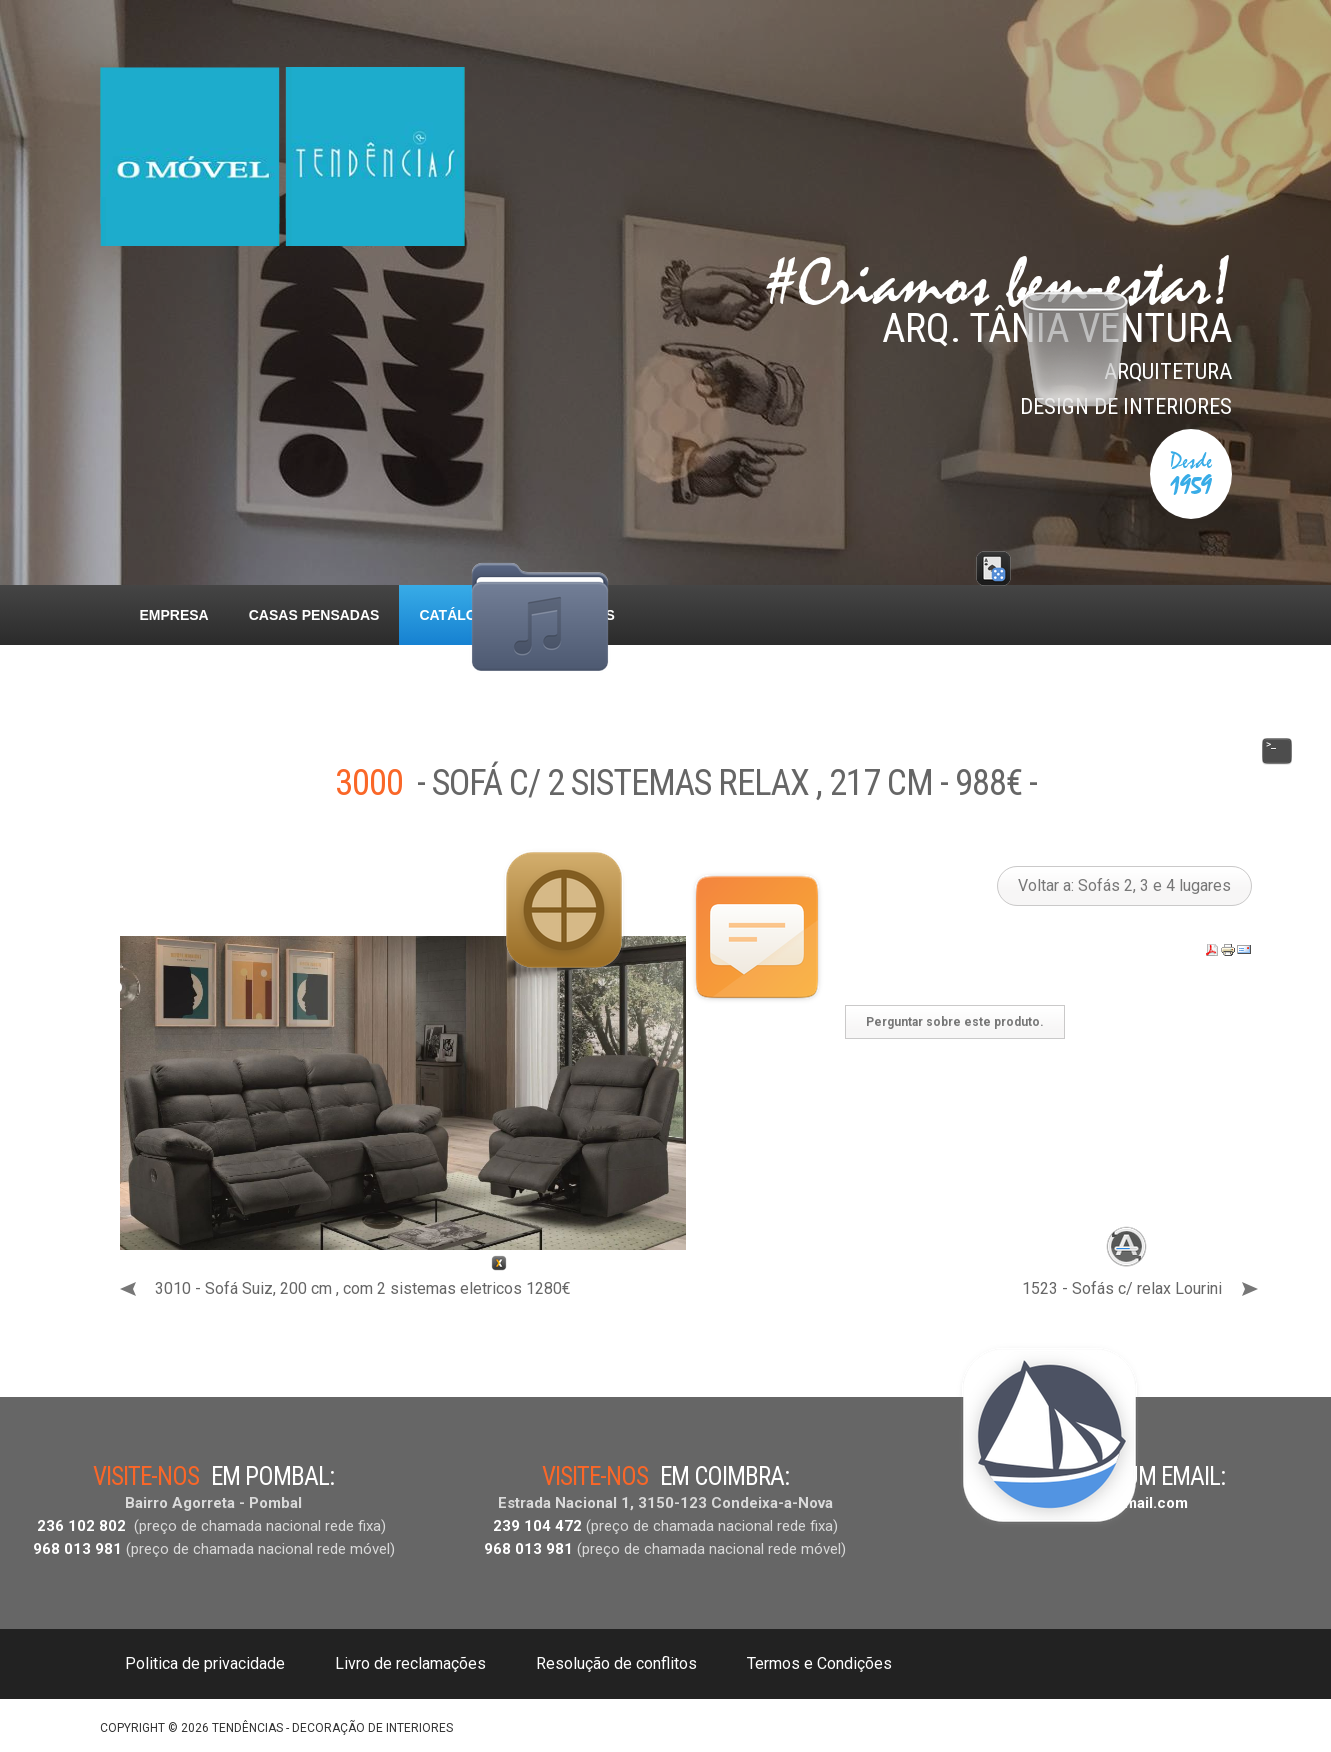 The height and width of the screenshot is (1752, 1331). What do you see at coordinates (499, 1263) in the screenshot?
I see `open plex media server` at bounding box center [499, 1263].